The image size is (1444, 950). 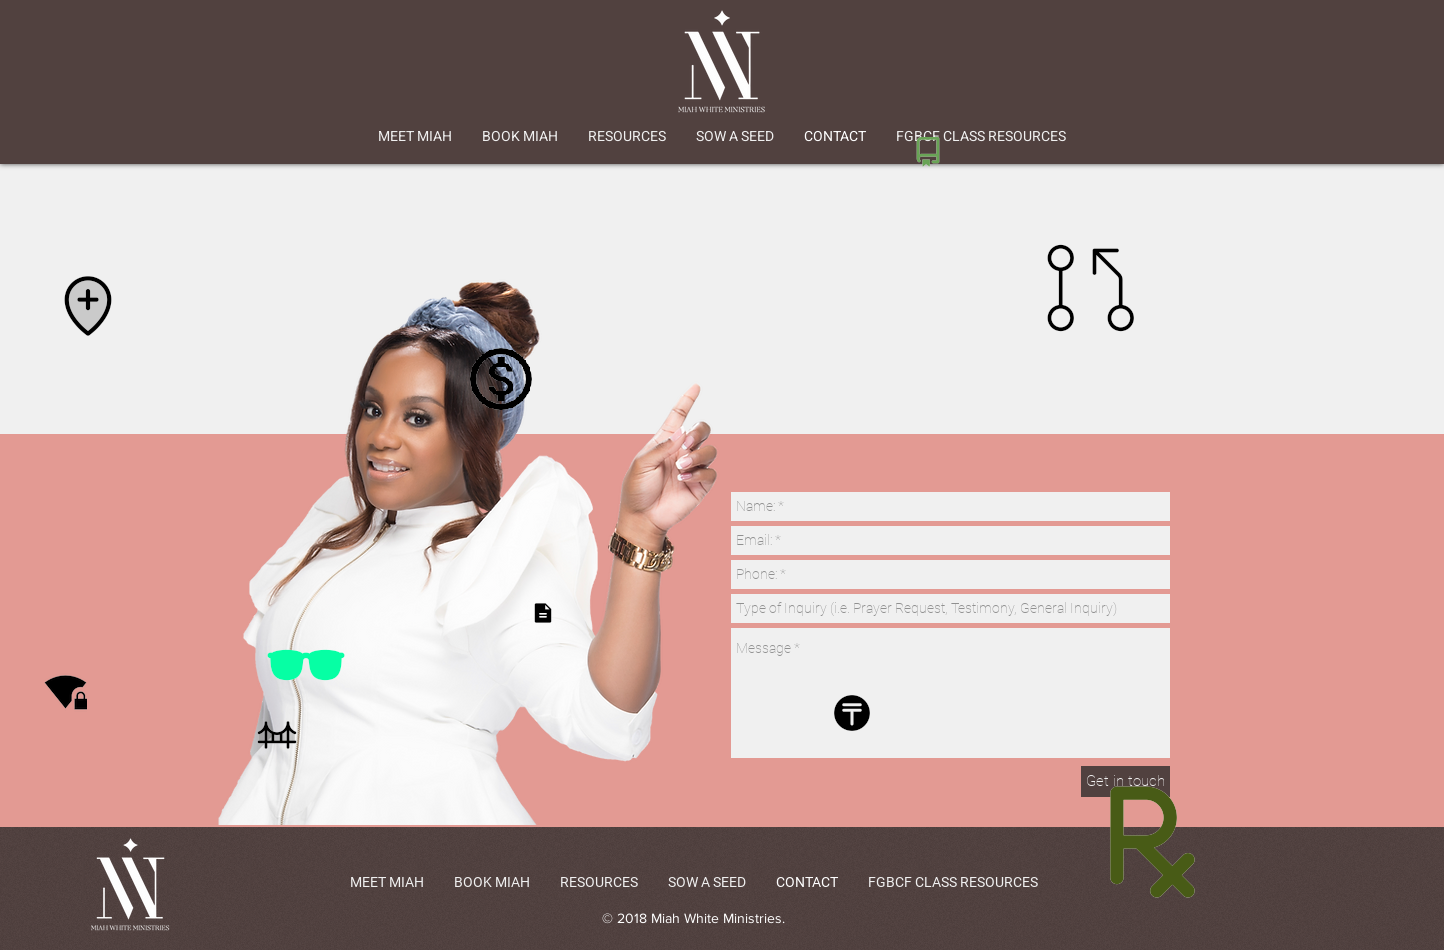 I want to click on navigate to bridges or overpasses on a map, so click(x=277, y=735).